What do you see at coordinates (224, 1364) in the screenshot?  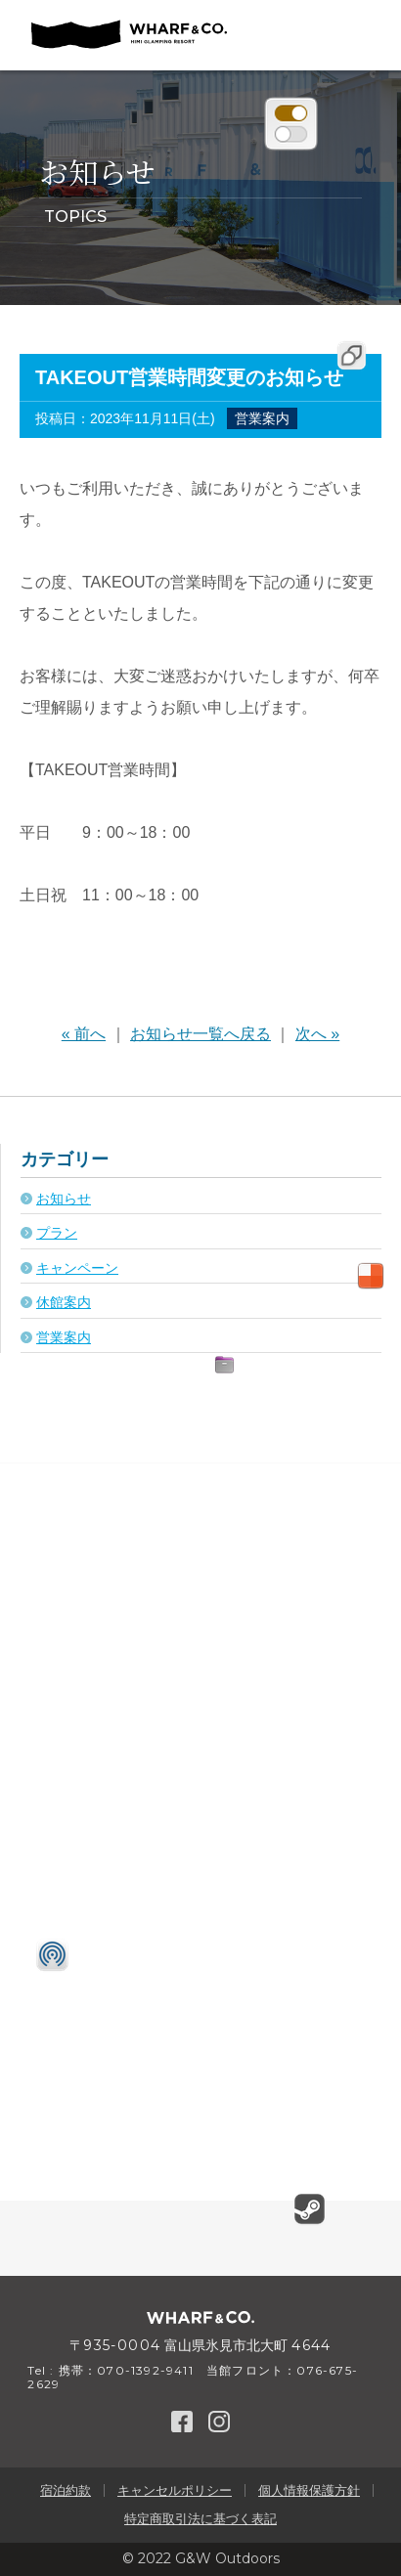 I see `open the file manager` at bounding box center [224, 1364].